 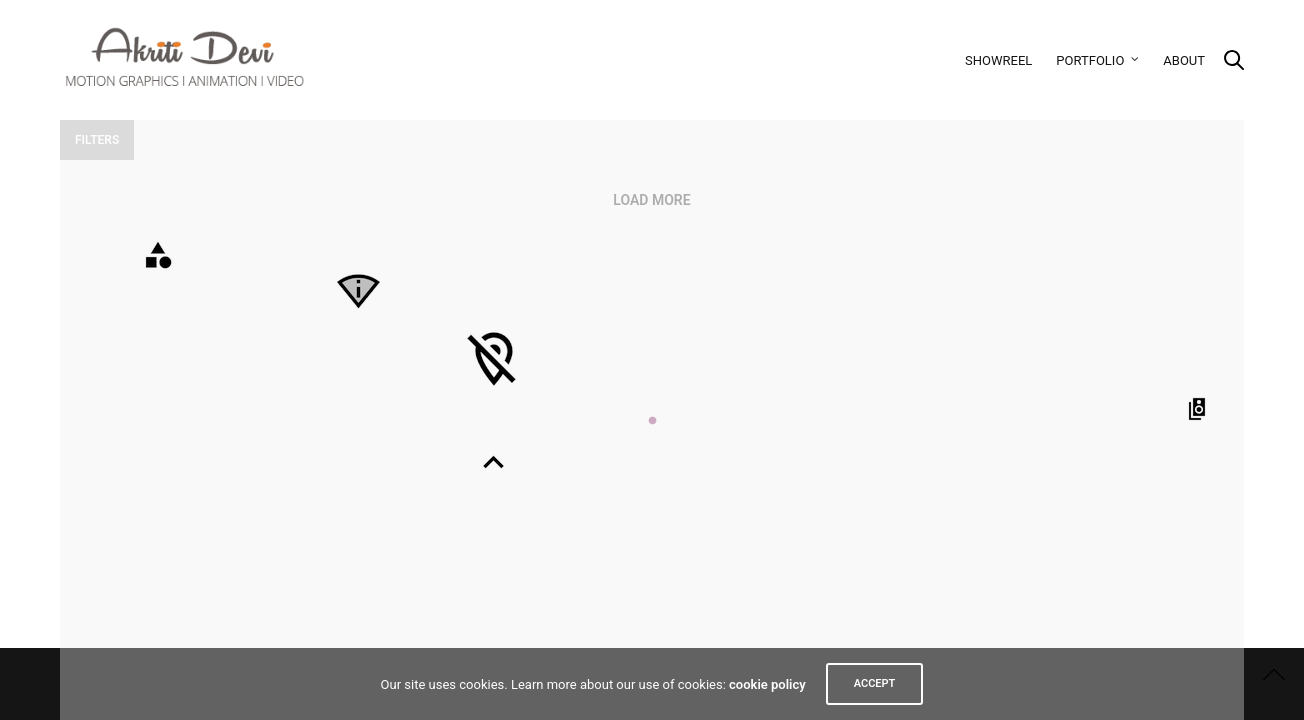 What do you see at coordinates (358, 290) in the screenshot?
I see `view wifi network information` at bounding box center [358, 290].